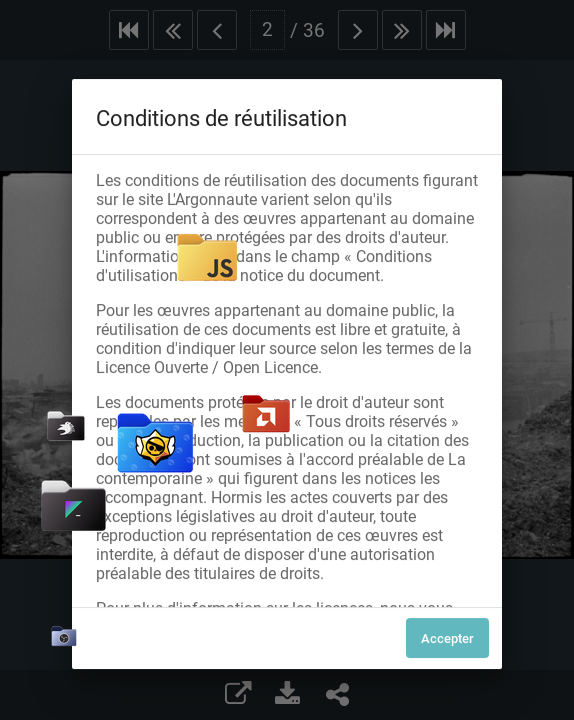  Describe the element at coordinates (73, 507) in the screenshot. I see `open jetbrains academy project folder` at that location.